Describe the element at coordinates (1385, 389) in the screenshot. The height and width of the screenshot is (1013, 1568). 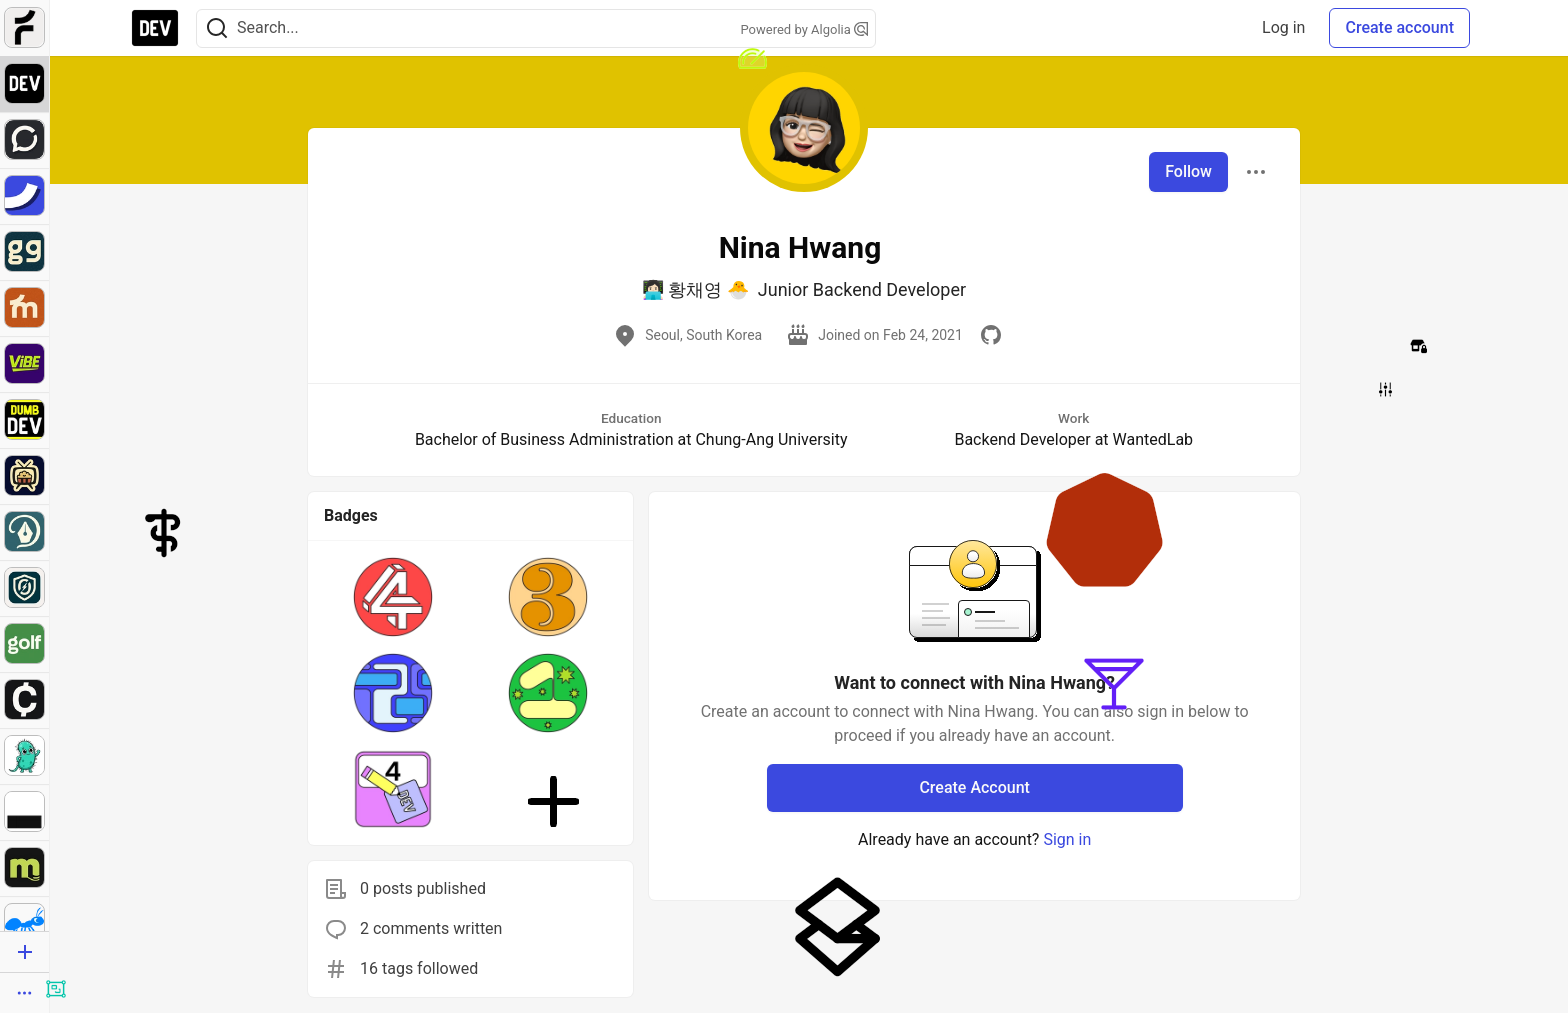
I see `adjust settings or preferences` at that location.